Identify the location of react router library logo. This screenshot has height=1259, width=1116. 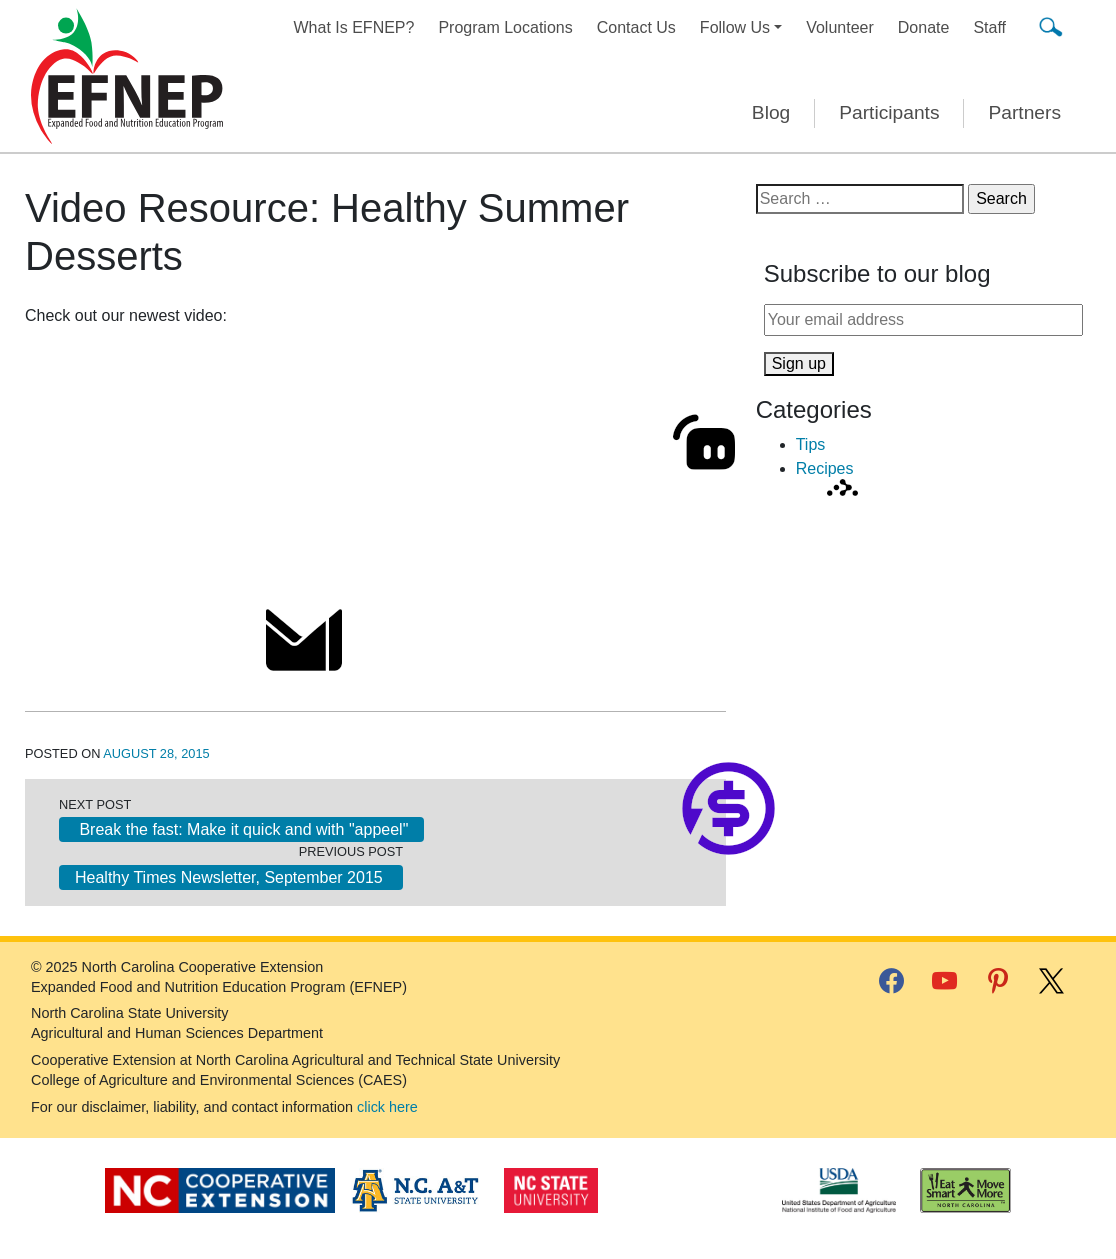
(842, 487).